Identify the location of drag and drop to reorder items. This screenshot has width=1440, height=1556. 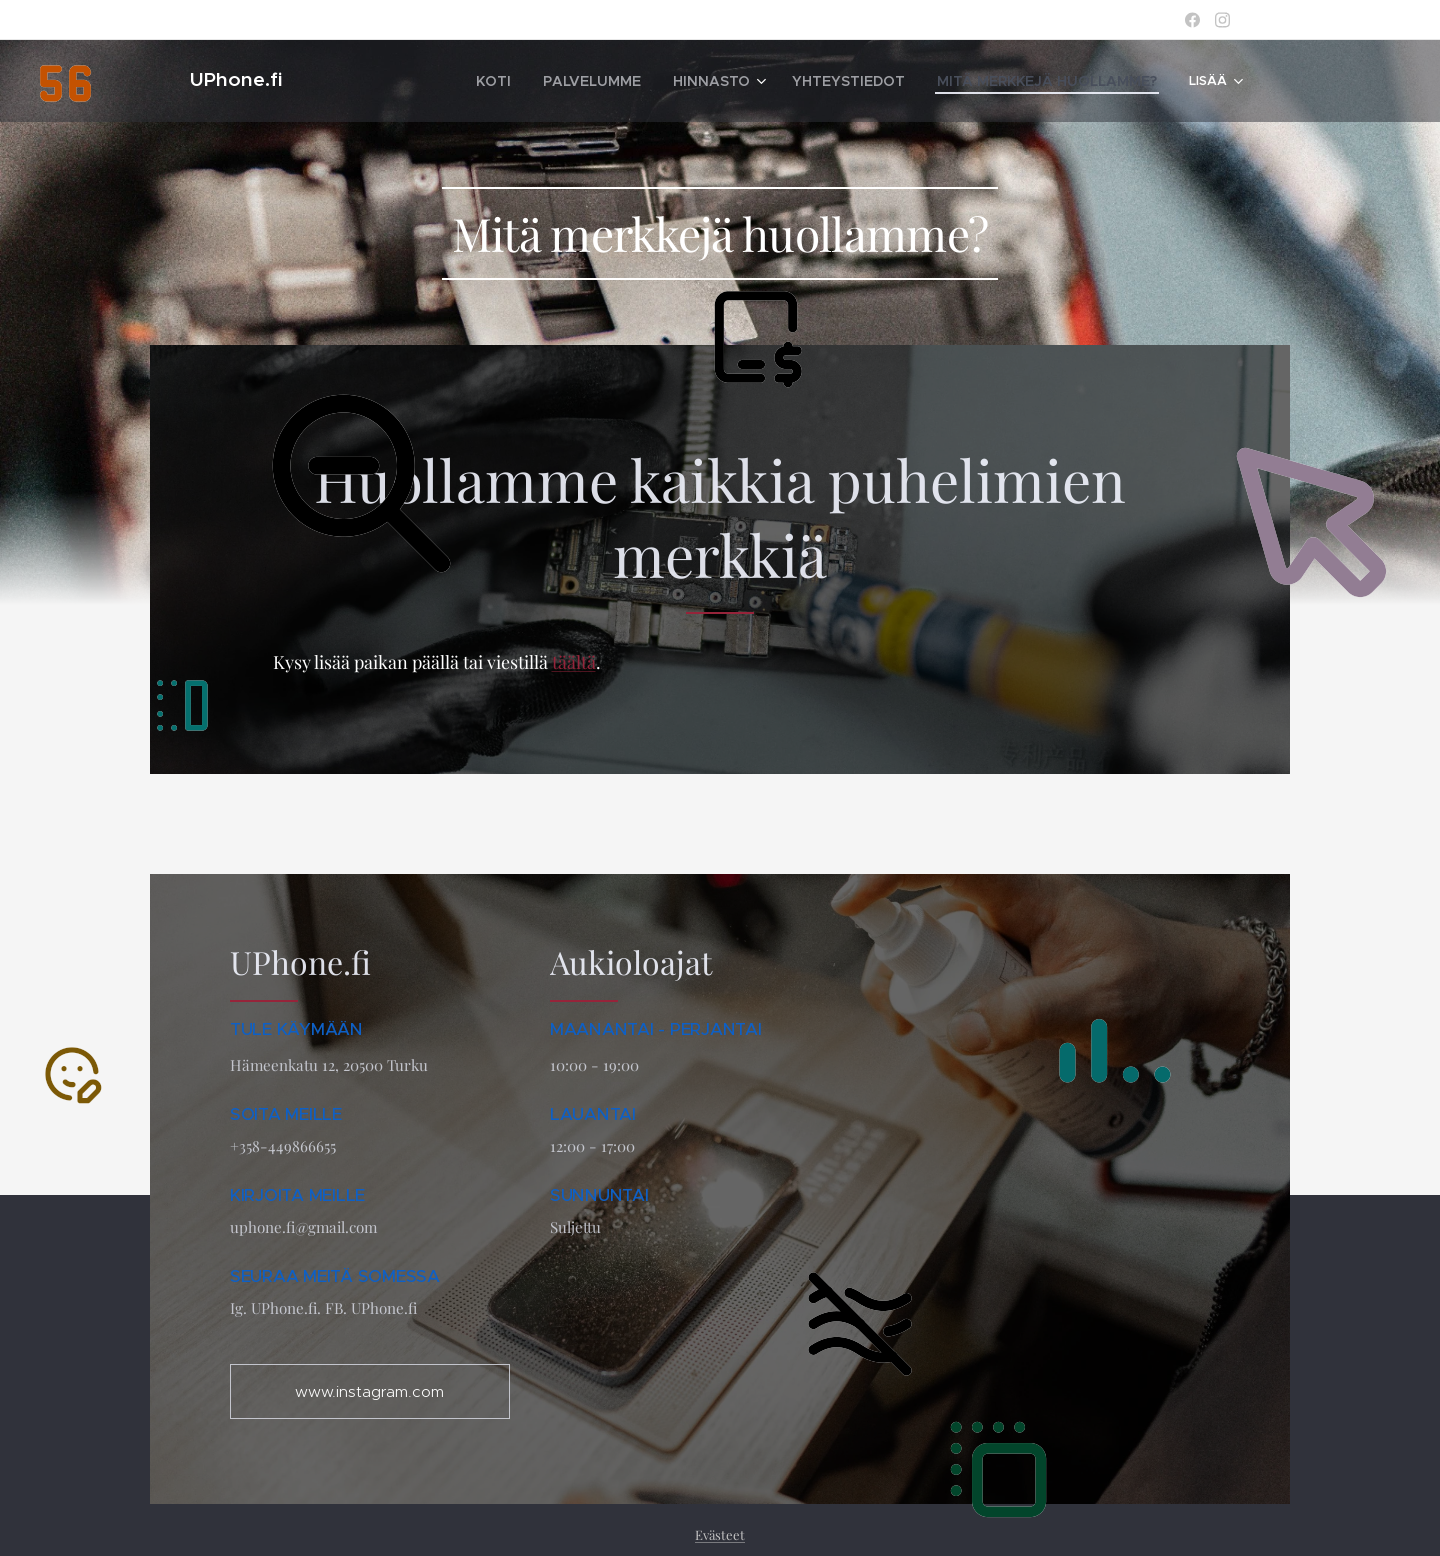
(998, 1469).